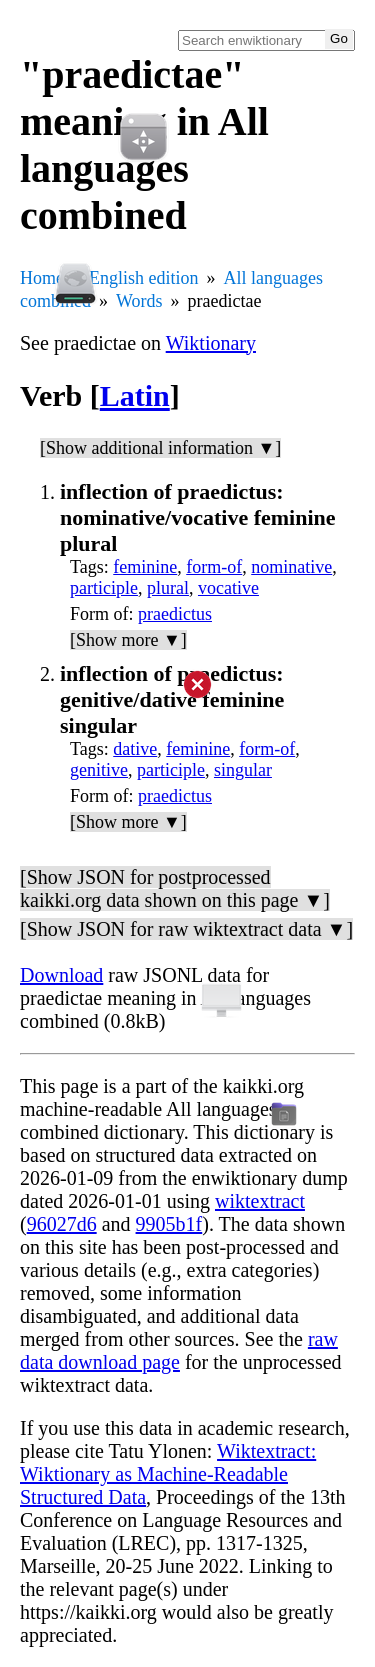 The image size is (375, 1667). What do you see at coordinates (284, 1114) in the screenshot?
I see `open your documents folder` at bounding box center [284, 1114].